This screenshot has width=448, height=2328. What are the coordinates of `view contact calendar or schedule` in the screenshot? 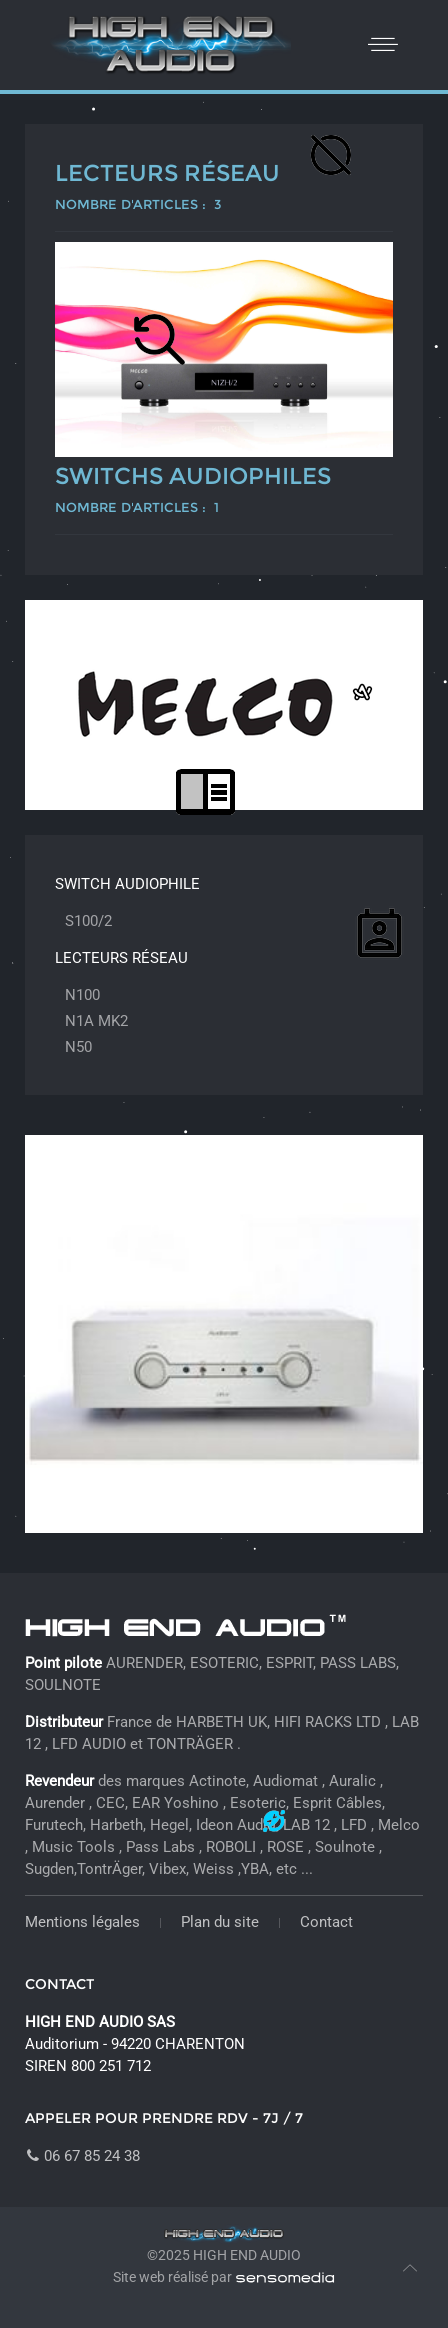 It's located at (379, 935).